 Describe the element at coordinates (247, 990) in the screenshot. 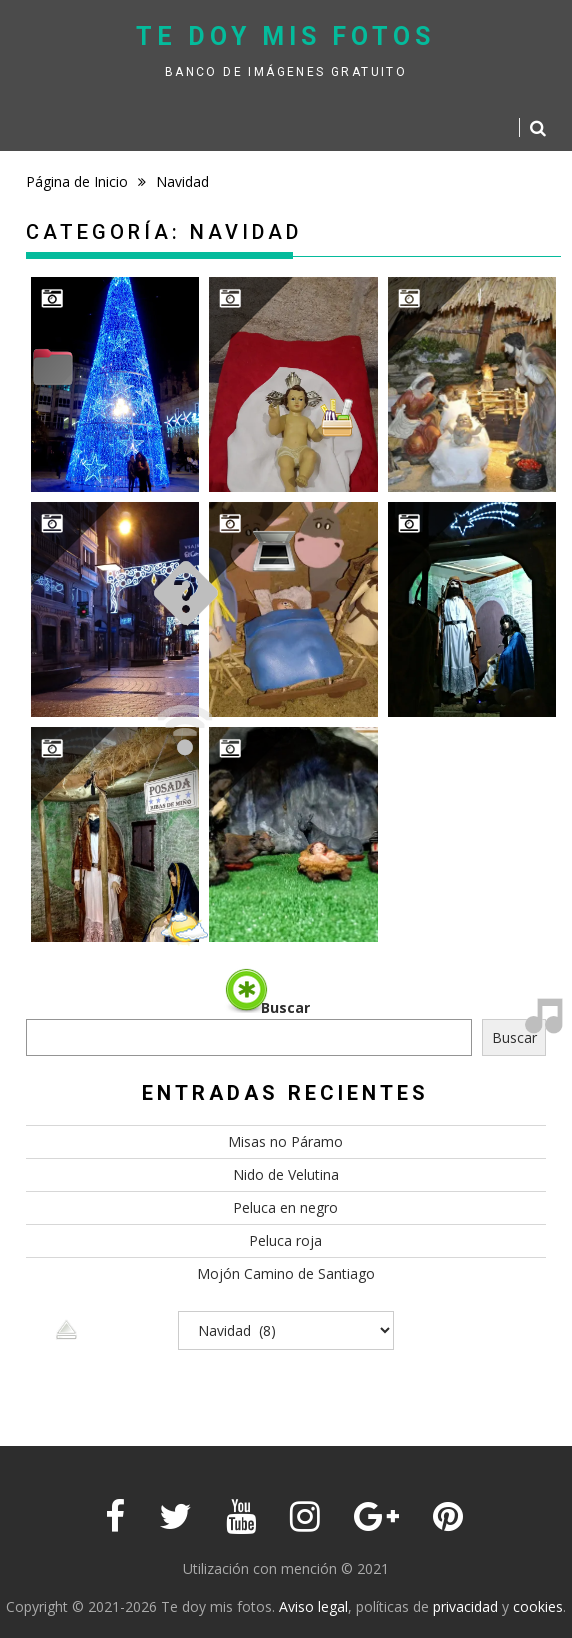

I see `indicates a generic or unspecified item type` at that location.